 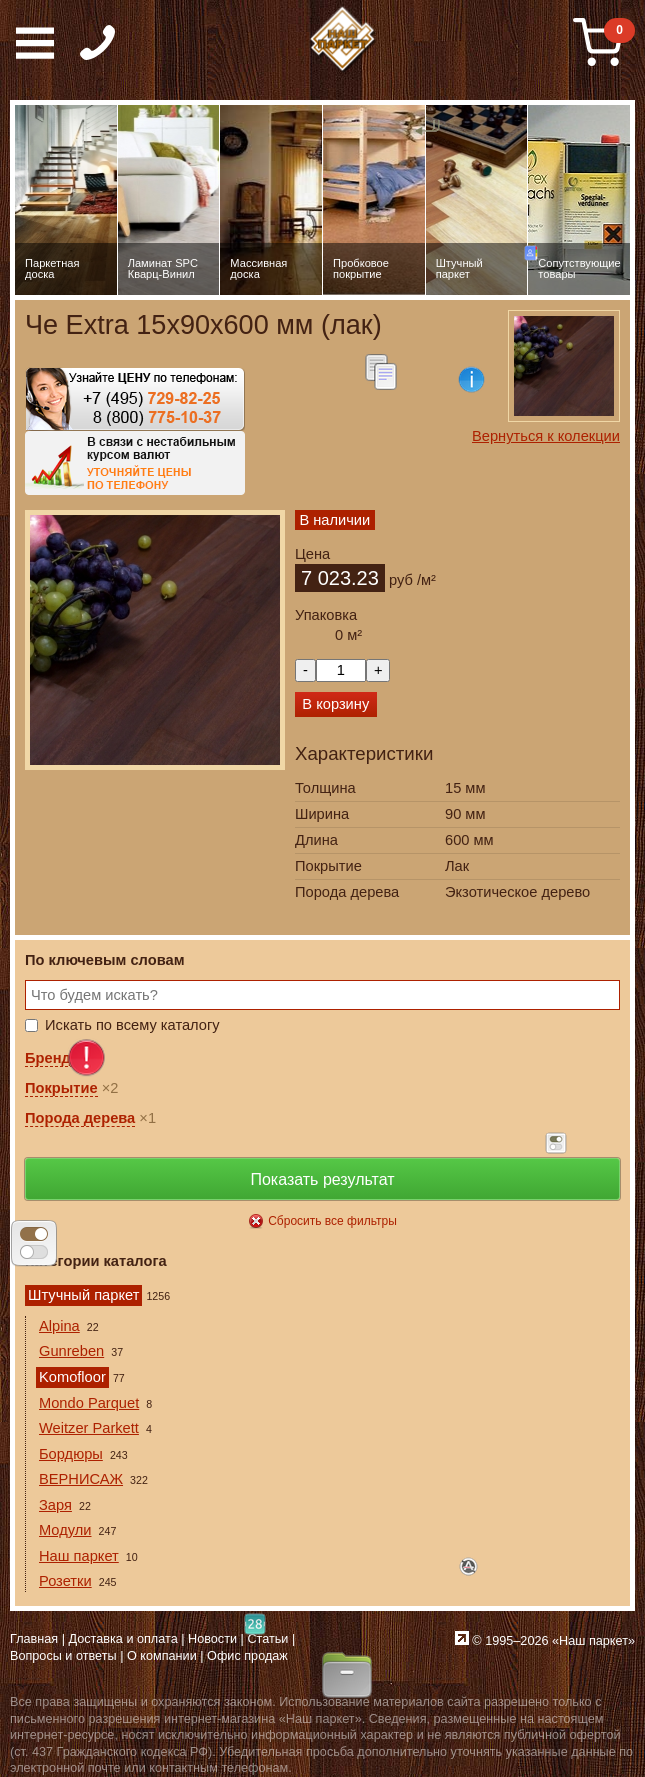 What do you see at coordinates (347, 1675) in the screenshot?
I see `open the file manager app` at bounding box center [347, 1675].